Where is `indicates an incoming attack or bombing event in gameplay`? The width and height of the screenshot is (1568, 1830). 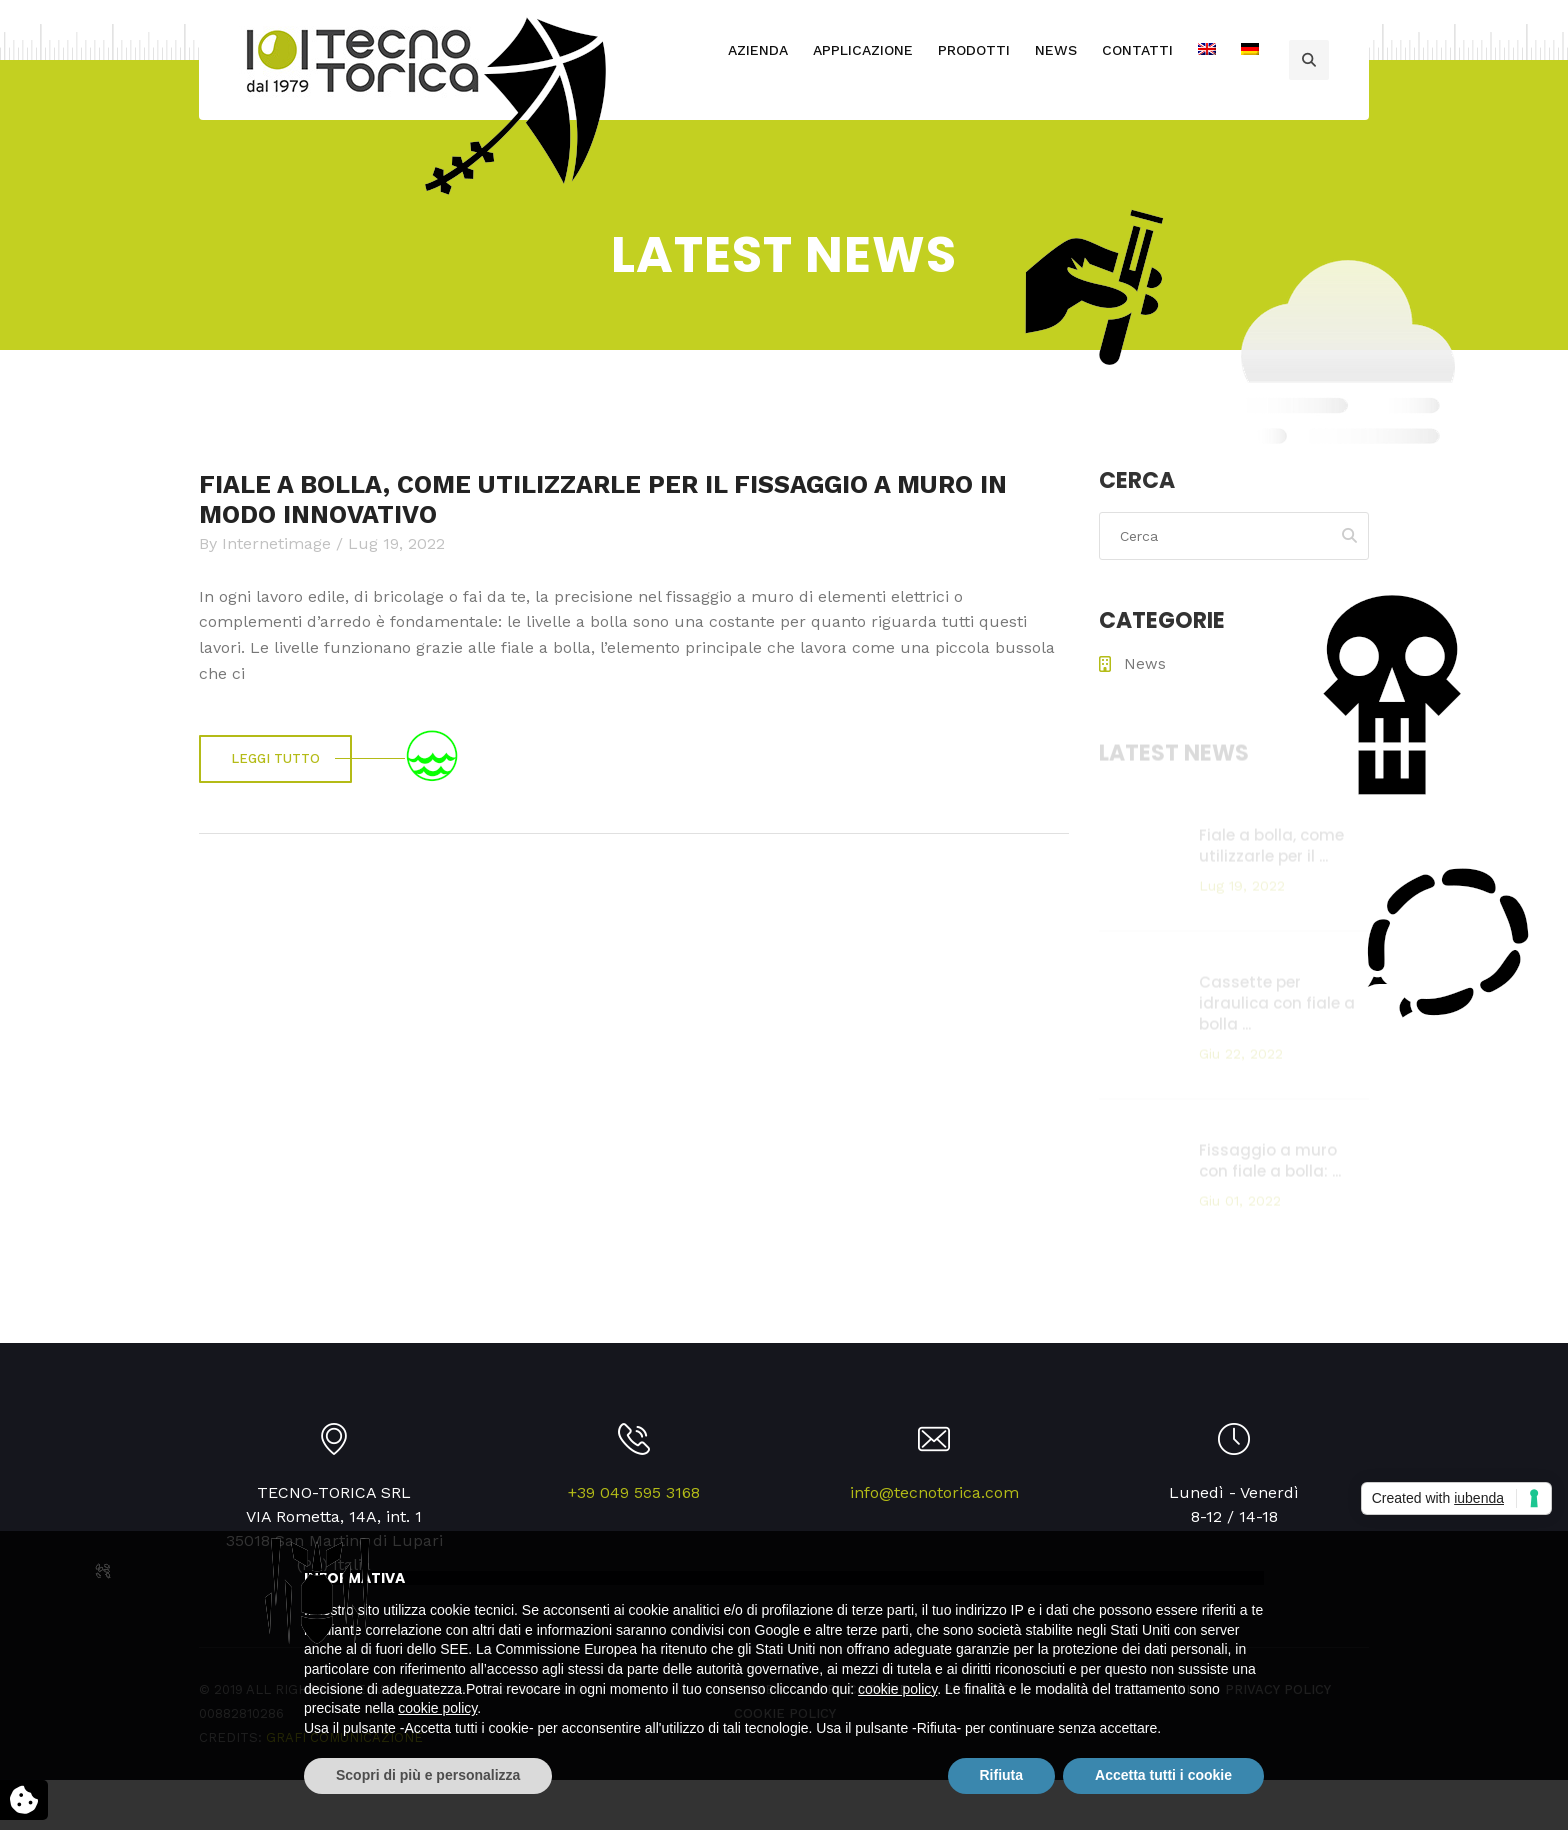 indicates an incoming attack or bombing event in gameplay is located at coordinates (317, 1592).